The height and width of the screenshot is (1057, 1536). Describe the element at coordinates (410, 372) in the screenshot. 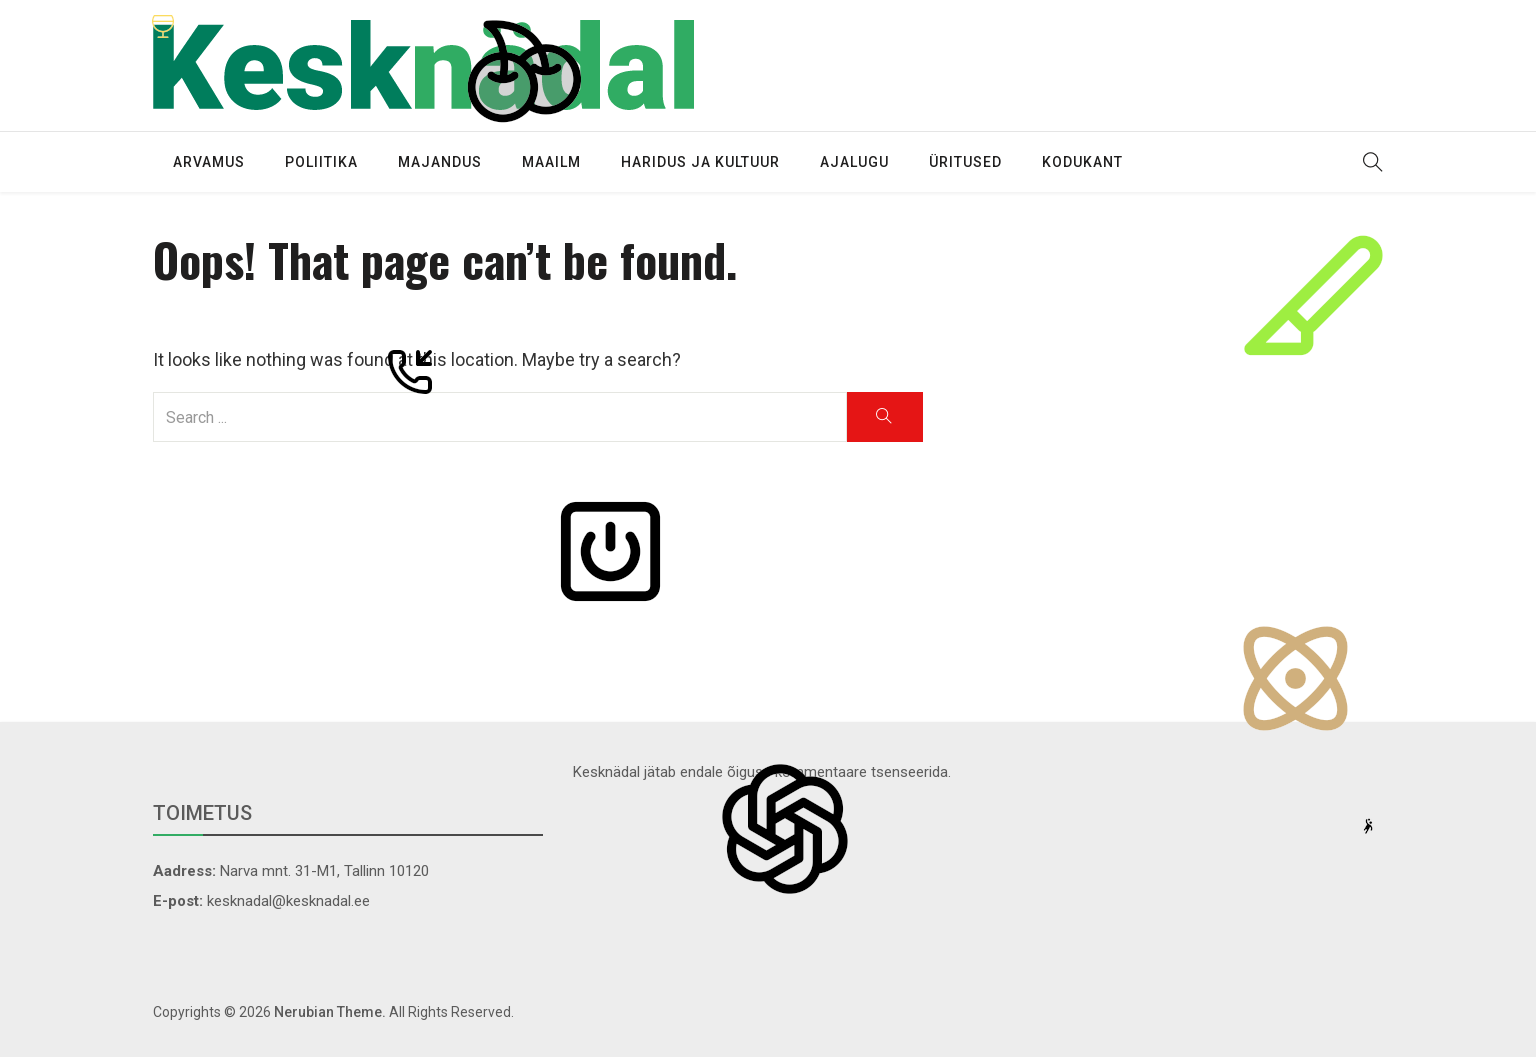

I see `incoming call notification` at that location.